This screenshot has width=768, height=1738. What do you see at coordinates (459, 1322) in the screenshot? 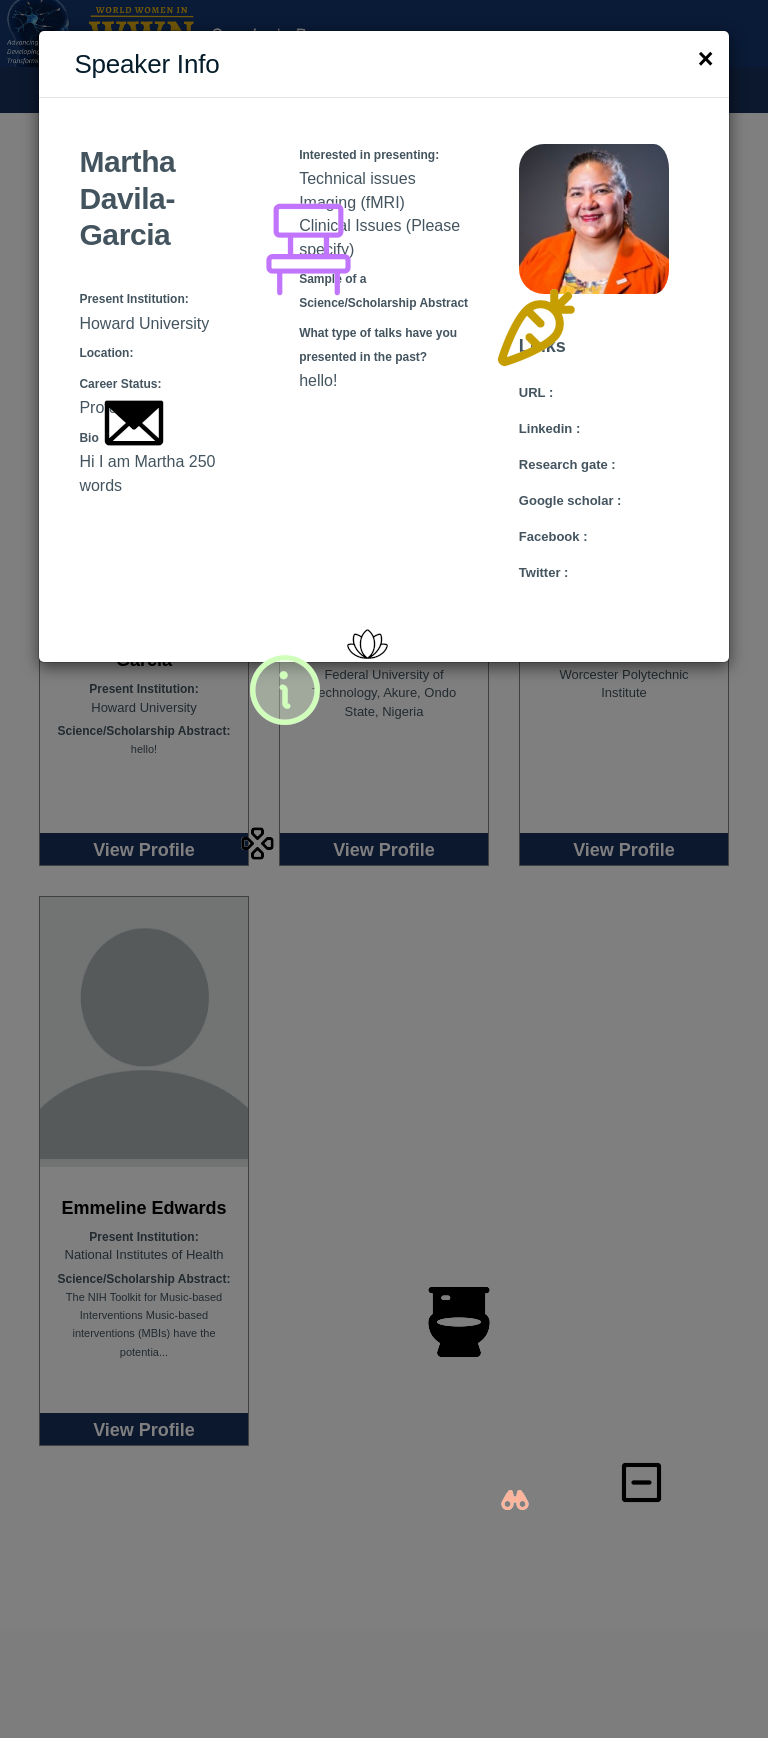
I see `indicates restroom or bathroom location` at bounding box center [459, 1322].